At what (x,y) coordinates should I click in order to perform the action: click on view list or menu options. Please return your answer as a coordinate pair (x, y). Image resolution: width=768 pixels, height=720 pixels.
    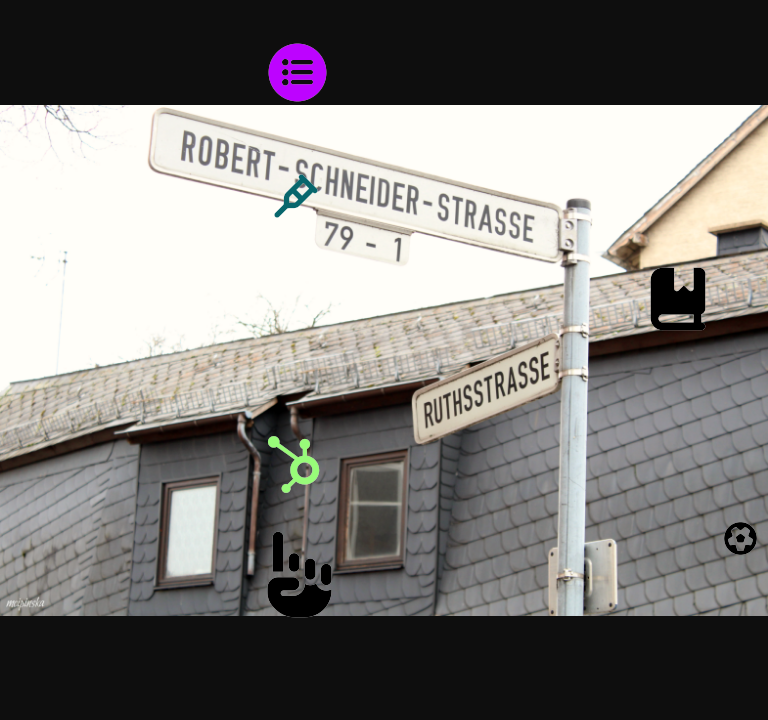
    Looking at the image, I should click on (297, 72).